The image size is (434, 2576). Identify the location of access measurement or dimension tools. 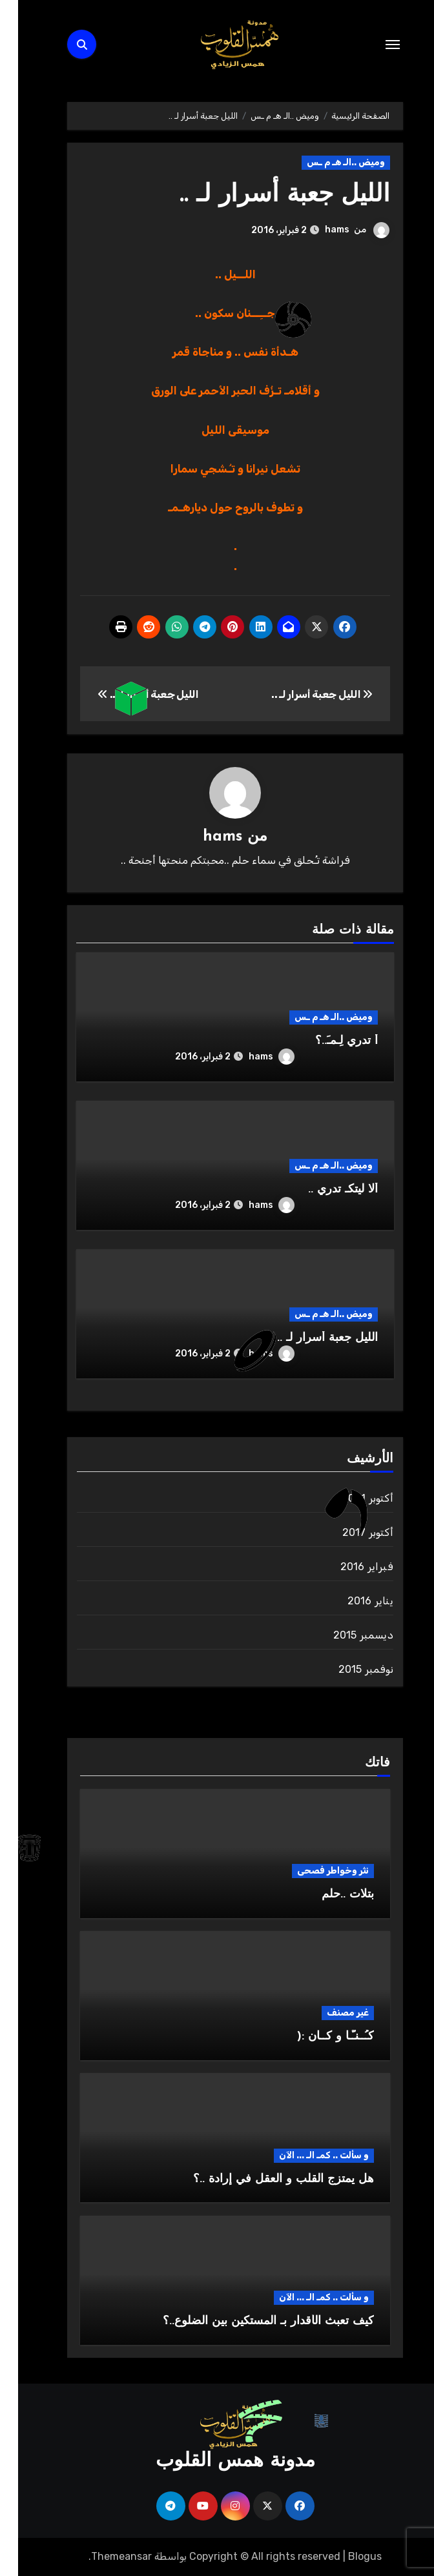
(260, 2421).